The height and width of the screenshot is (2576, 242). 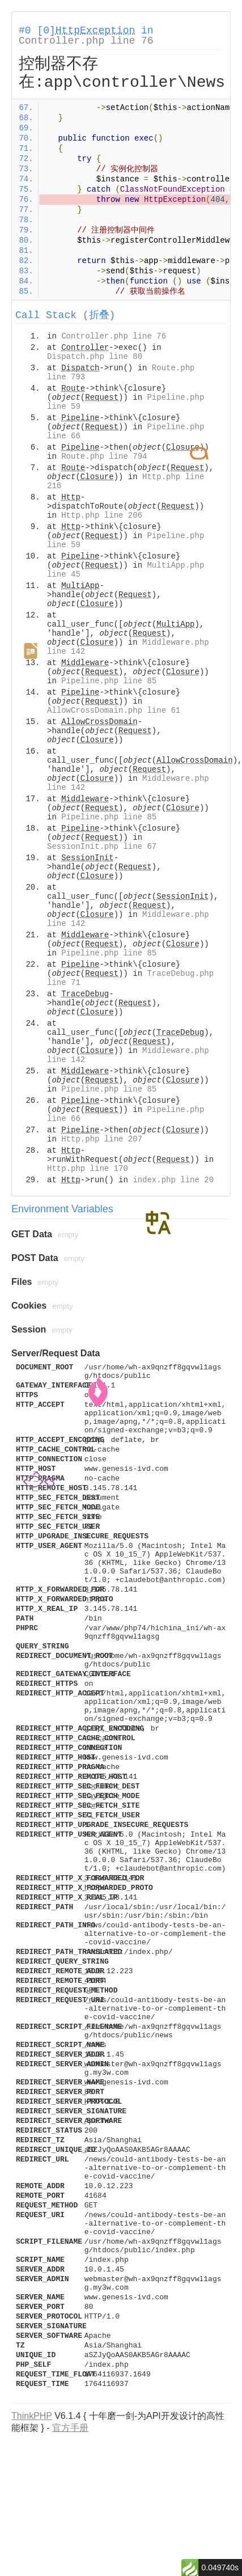 What do you see at coordinates (199, 453) in the screenshot?
I see `AbbVie pharmaceutical company logo` at bounding box center [199, 453].